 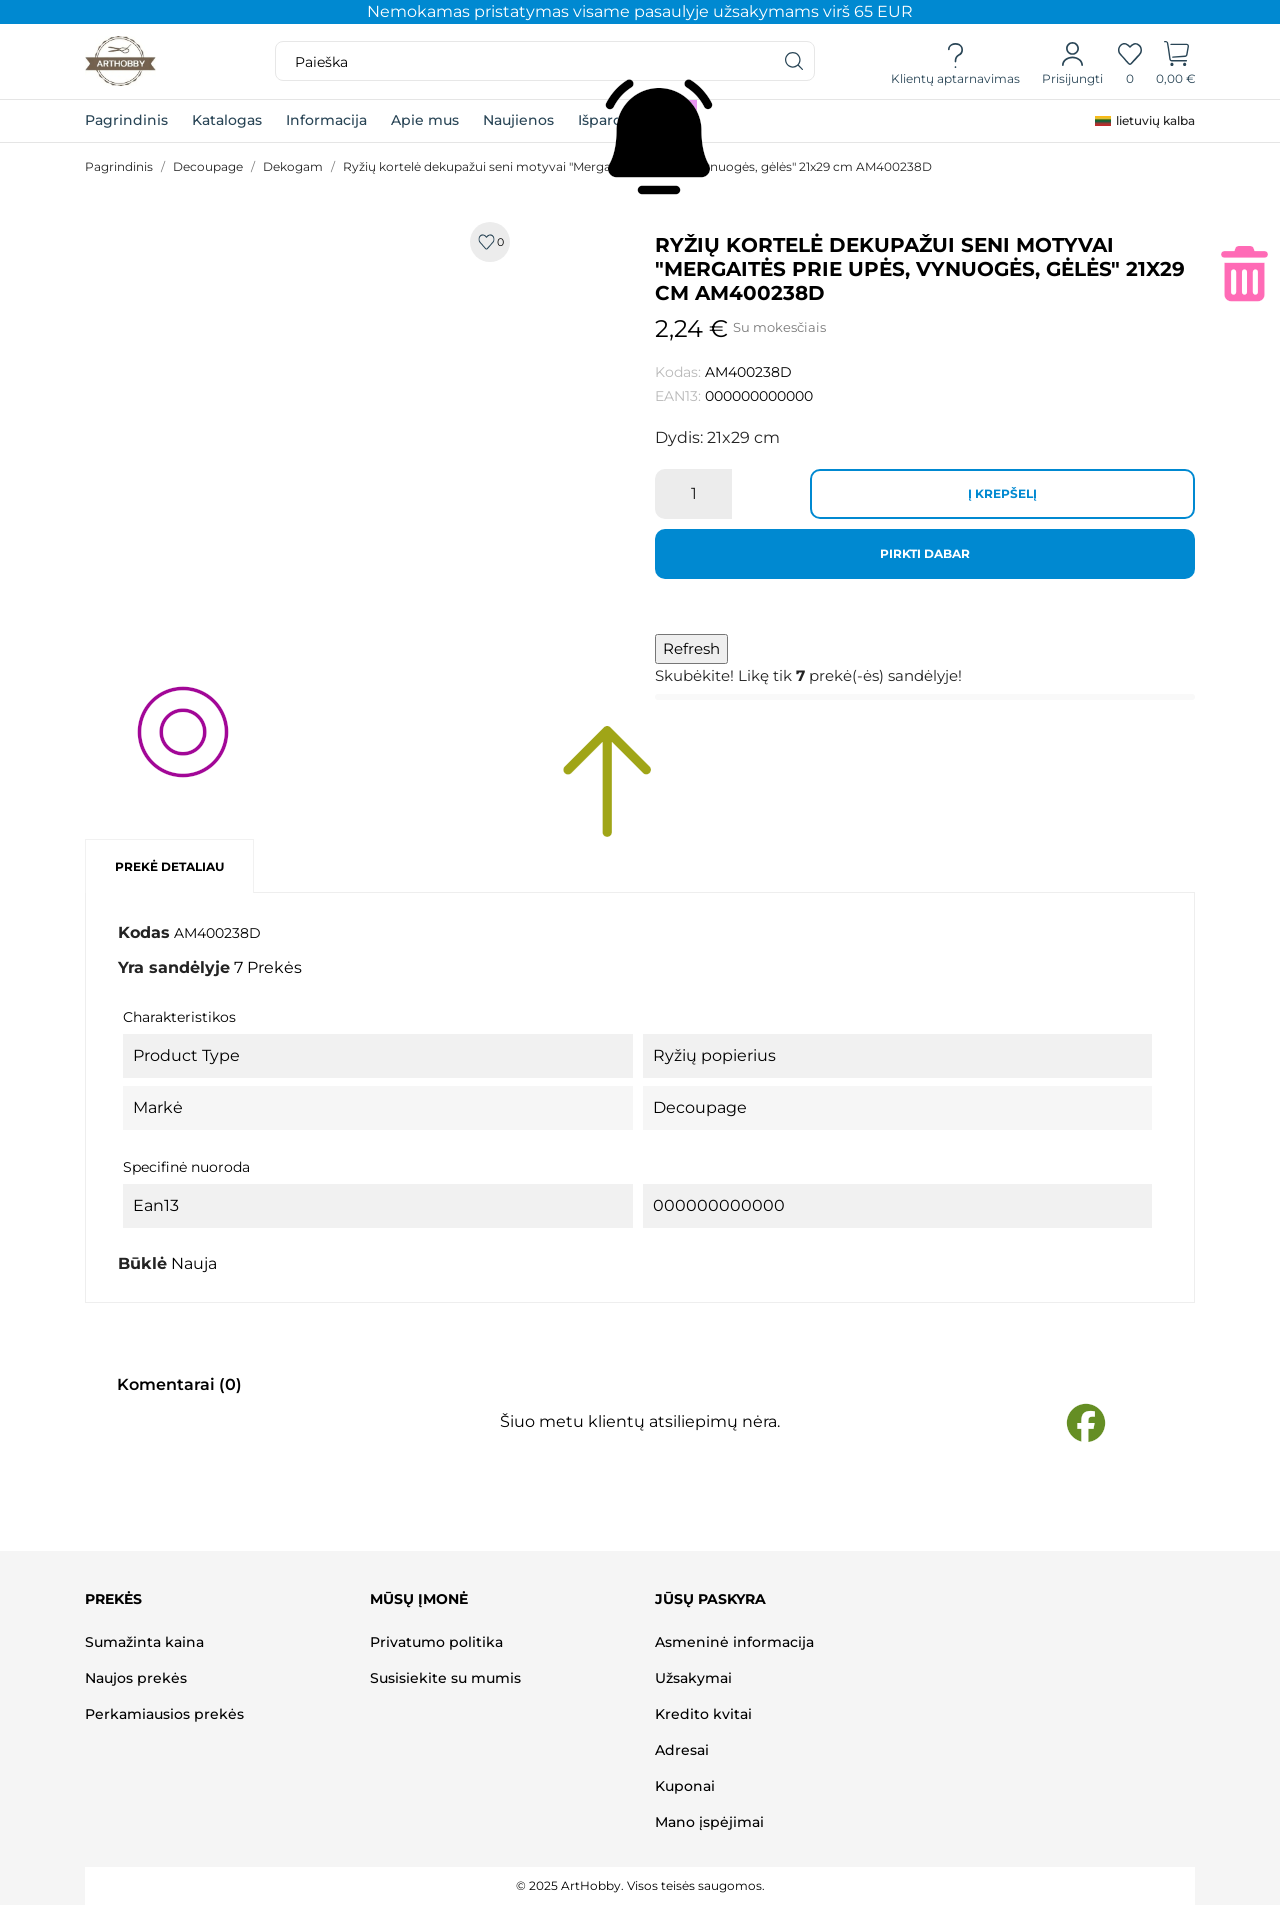 What do you see at coordinates (608, 783) in the screenshot?
I see `scroll to top of page` at bounding box center [608, 783].